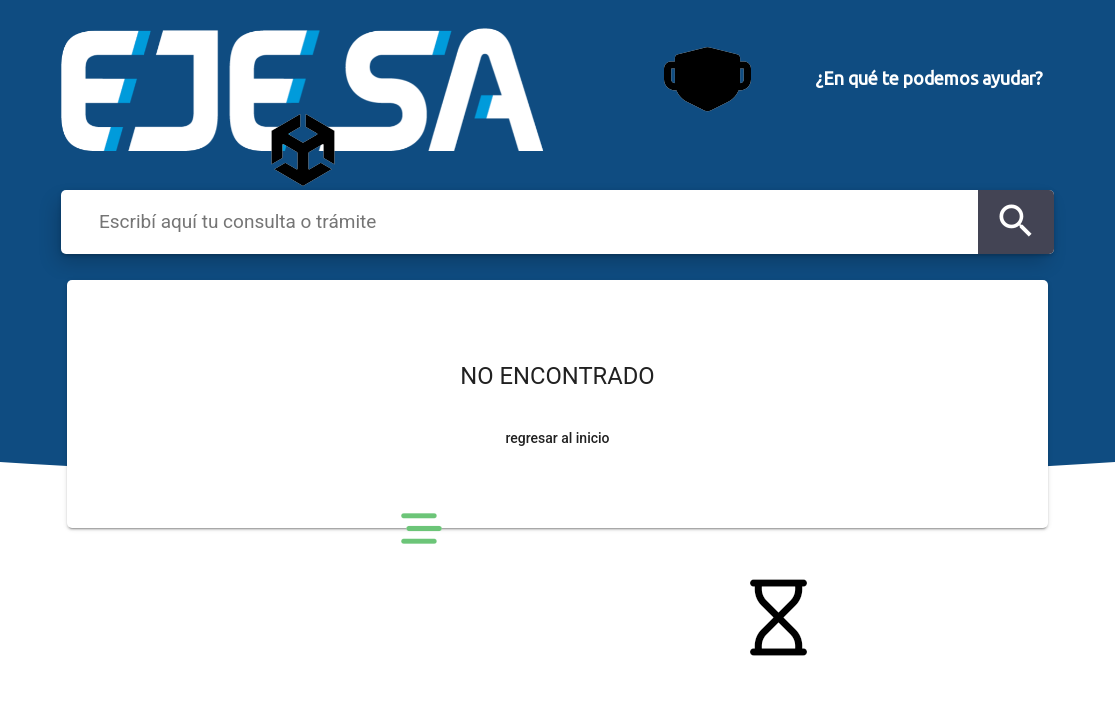  What do you see at coordinates (303, 150) in the screenshot?
I see `Unity game engine logo` at bounding box center [303, 150].